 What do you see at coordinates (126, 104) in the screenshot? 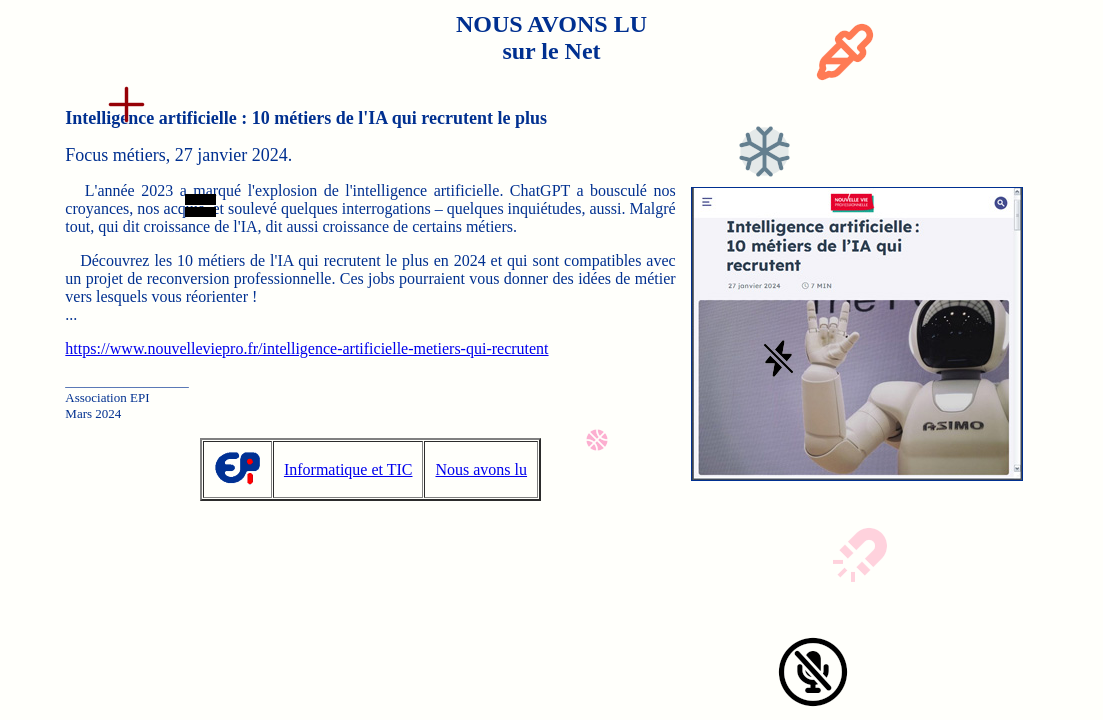
I see `add a new item` at bounding box center [126, 104].